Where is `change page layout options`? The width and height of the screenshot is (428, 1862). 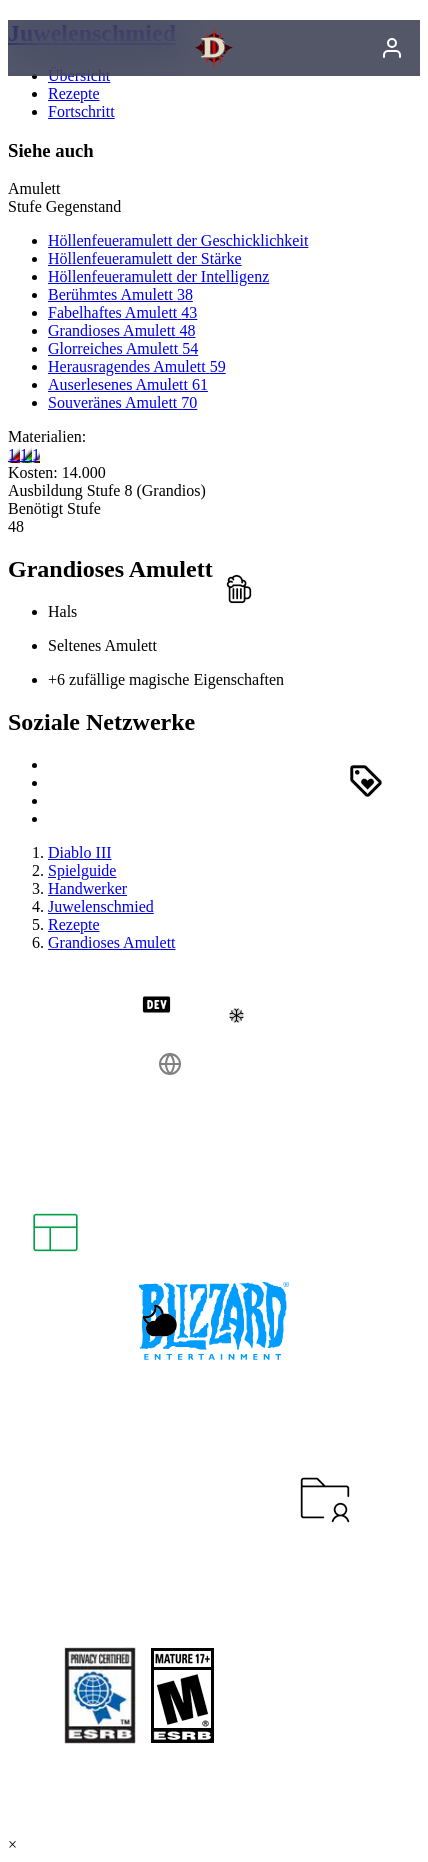
change page layout options is located at coordinates (55, 1232).